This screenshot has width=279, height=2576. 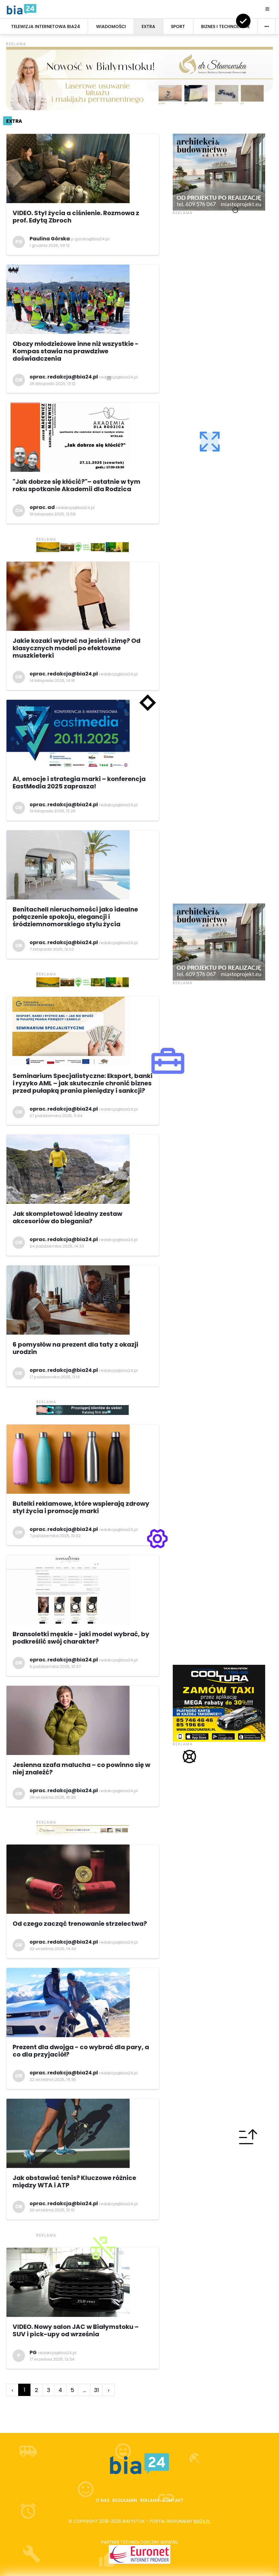 I want to click on expand to fullscreen mode, so click(x=210, y=442).